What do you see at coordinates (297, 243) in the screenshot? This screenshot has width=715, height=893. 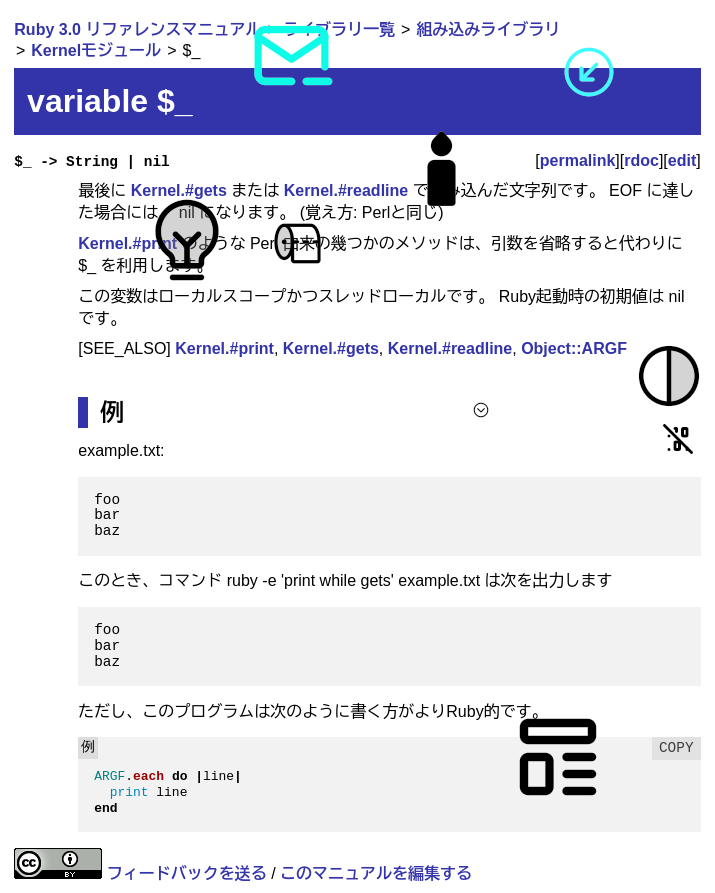 I see `bathroom or restroom location indicator` at bounding box center [297, 243].